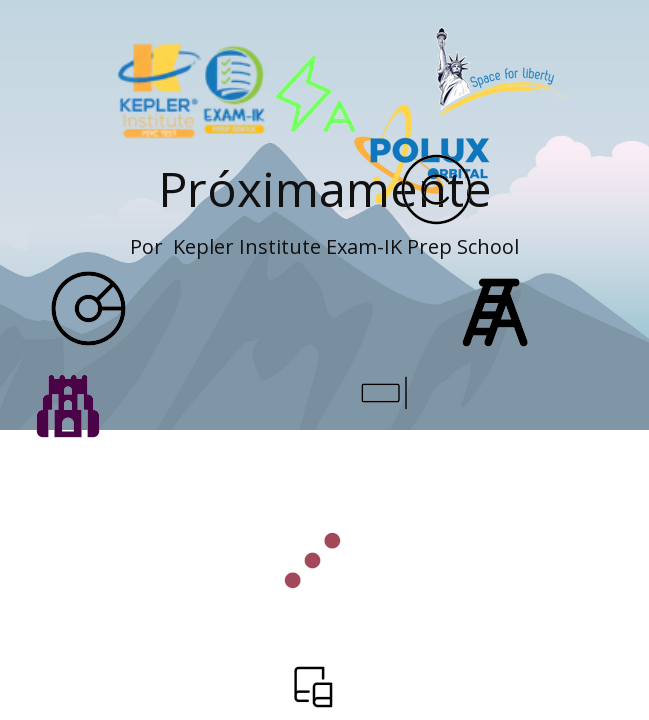  Describe the element at coordinates (496, 312) in the screenshot. I see `access tools or equipment section` at that location.